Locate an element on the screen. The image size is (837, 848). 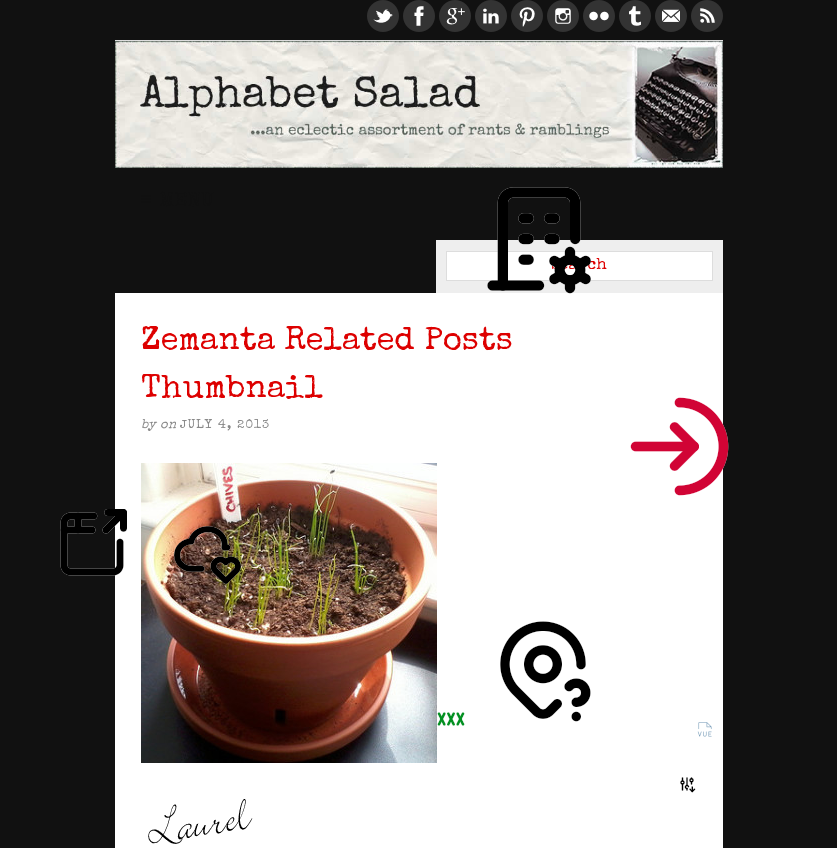
add to cloud favorites is located at coordinates (207, 550).